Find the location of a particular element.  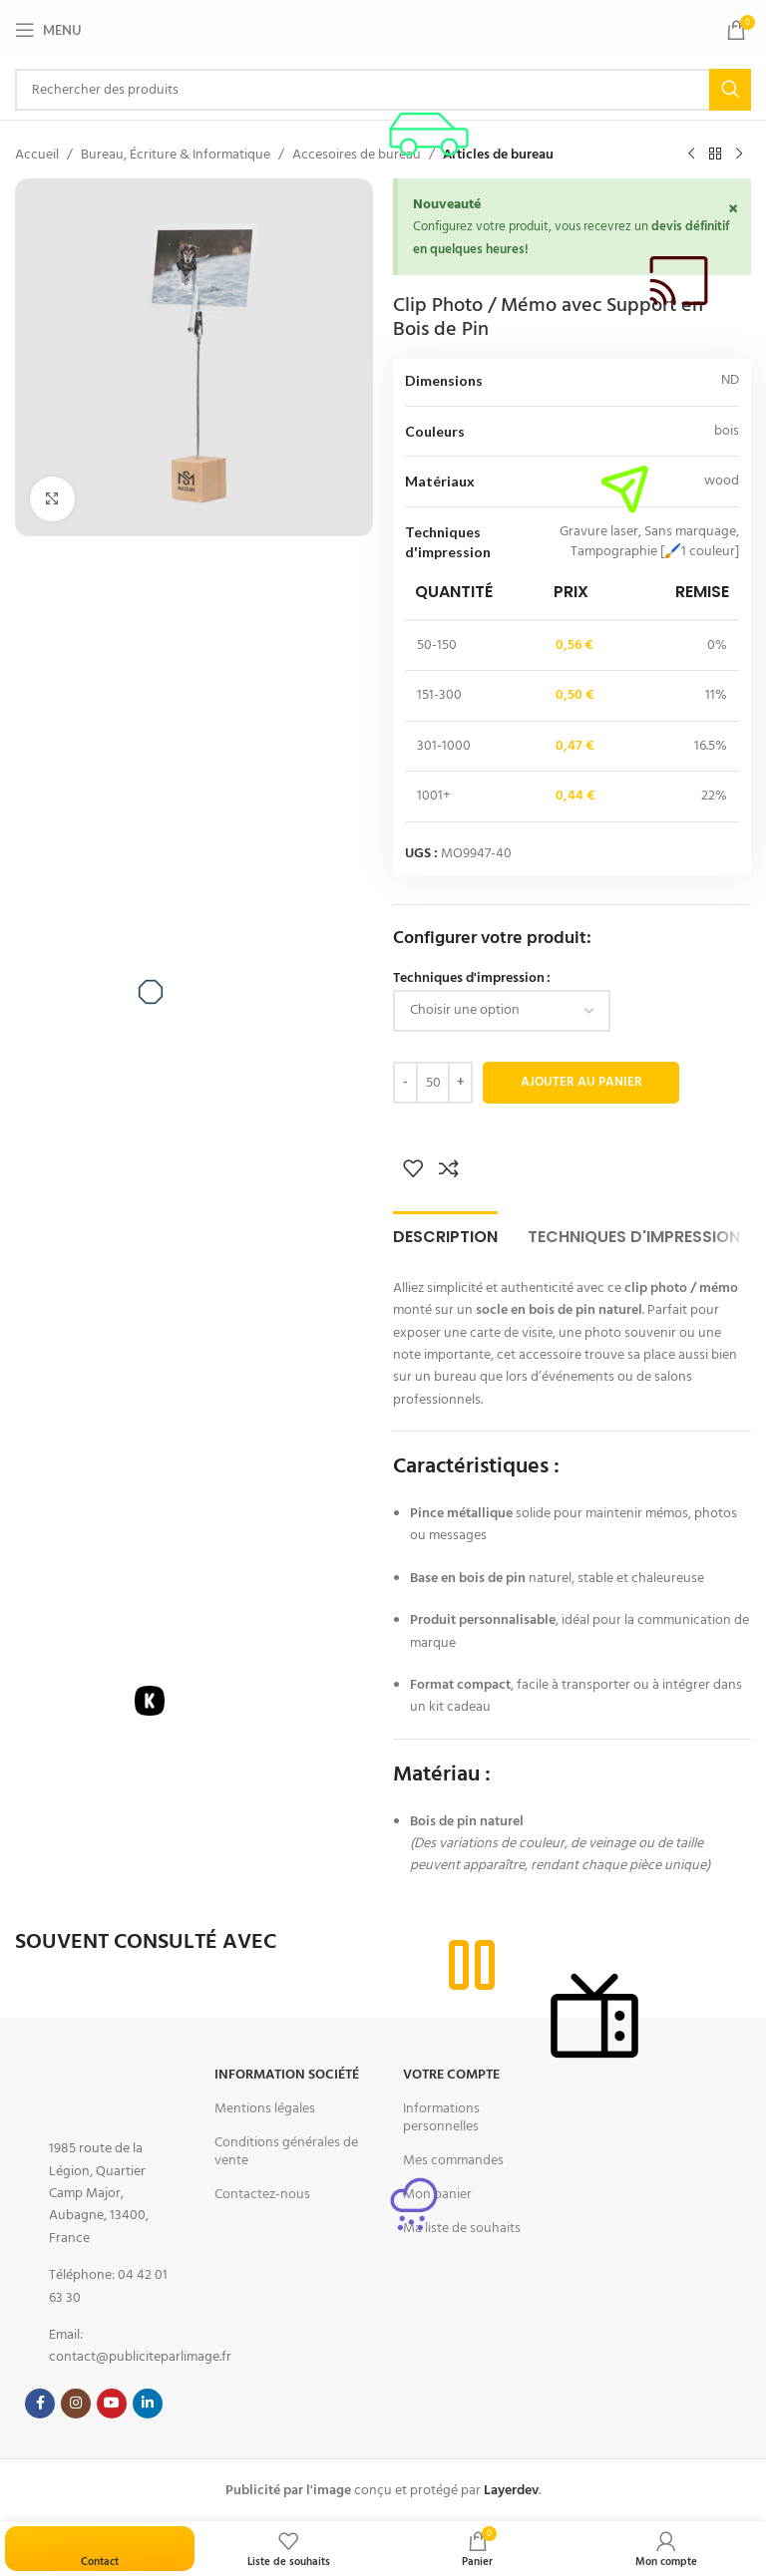

indicates snowy weather conditions is located at coordinates (414, 2203).